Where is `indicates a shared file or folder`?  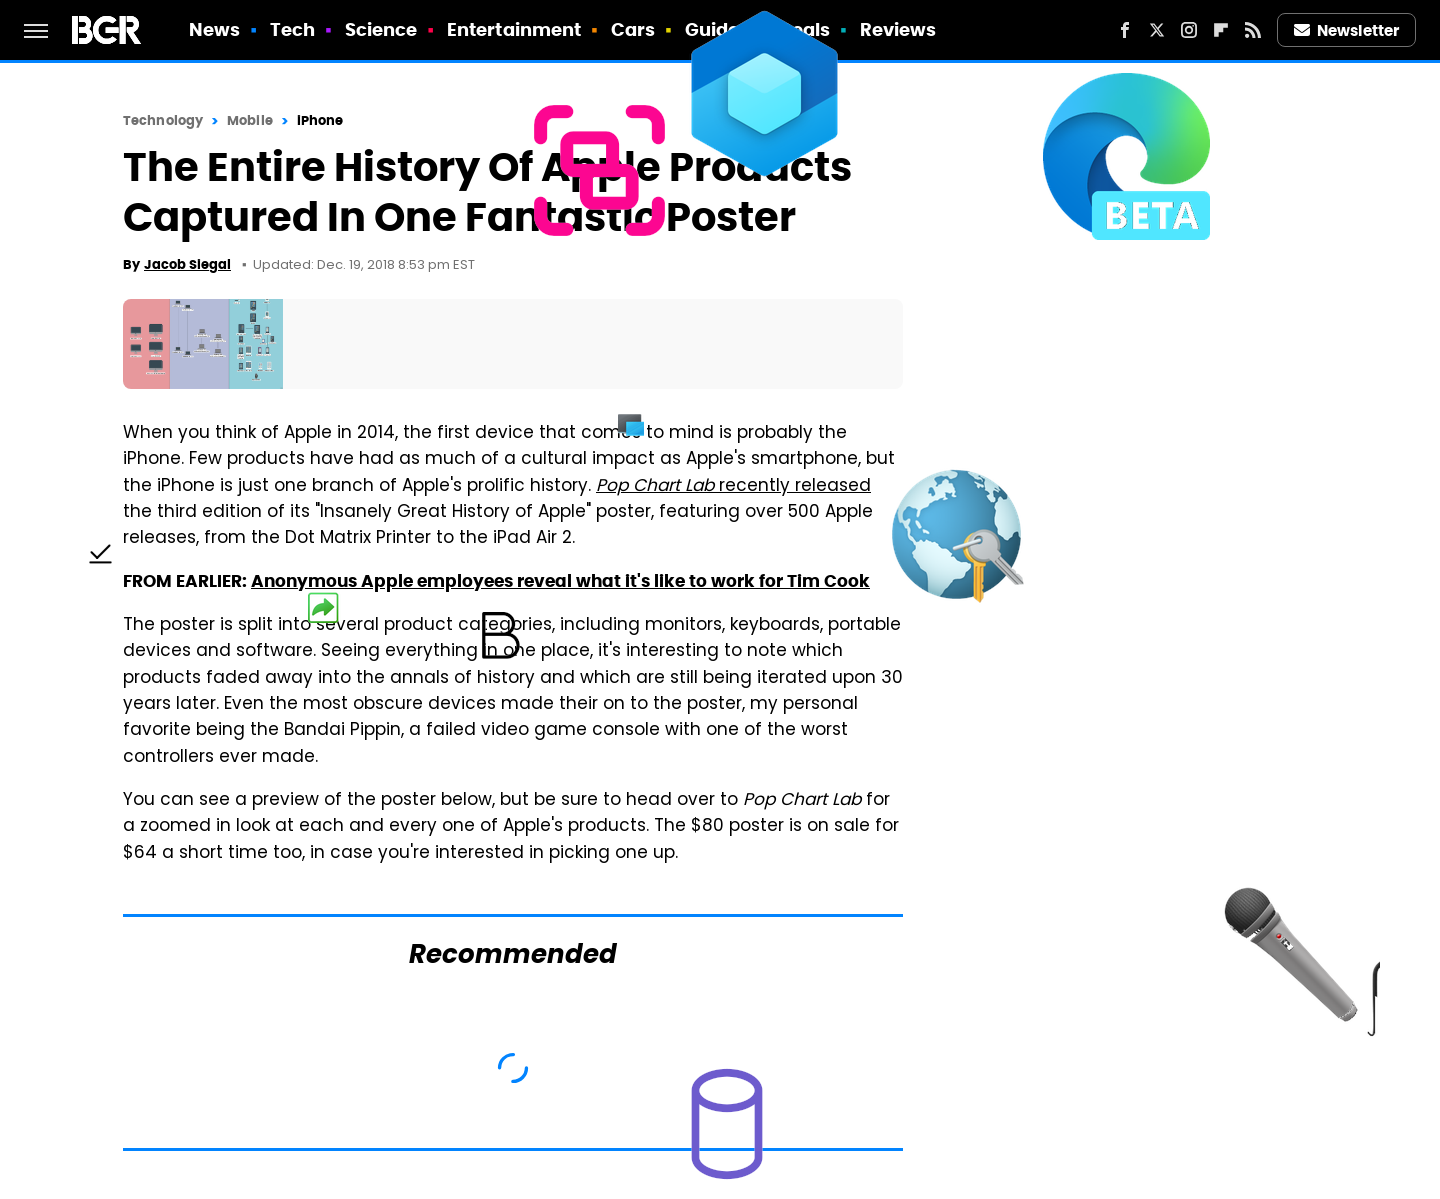 indicates a shared file or folder is located at coordinates (347, 584).